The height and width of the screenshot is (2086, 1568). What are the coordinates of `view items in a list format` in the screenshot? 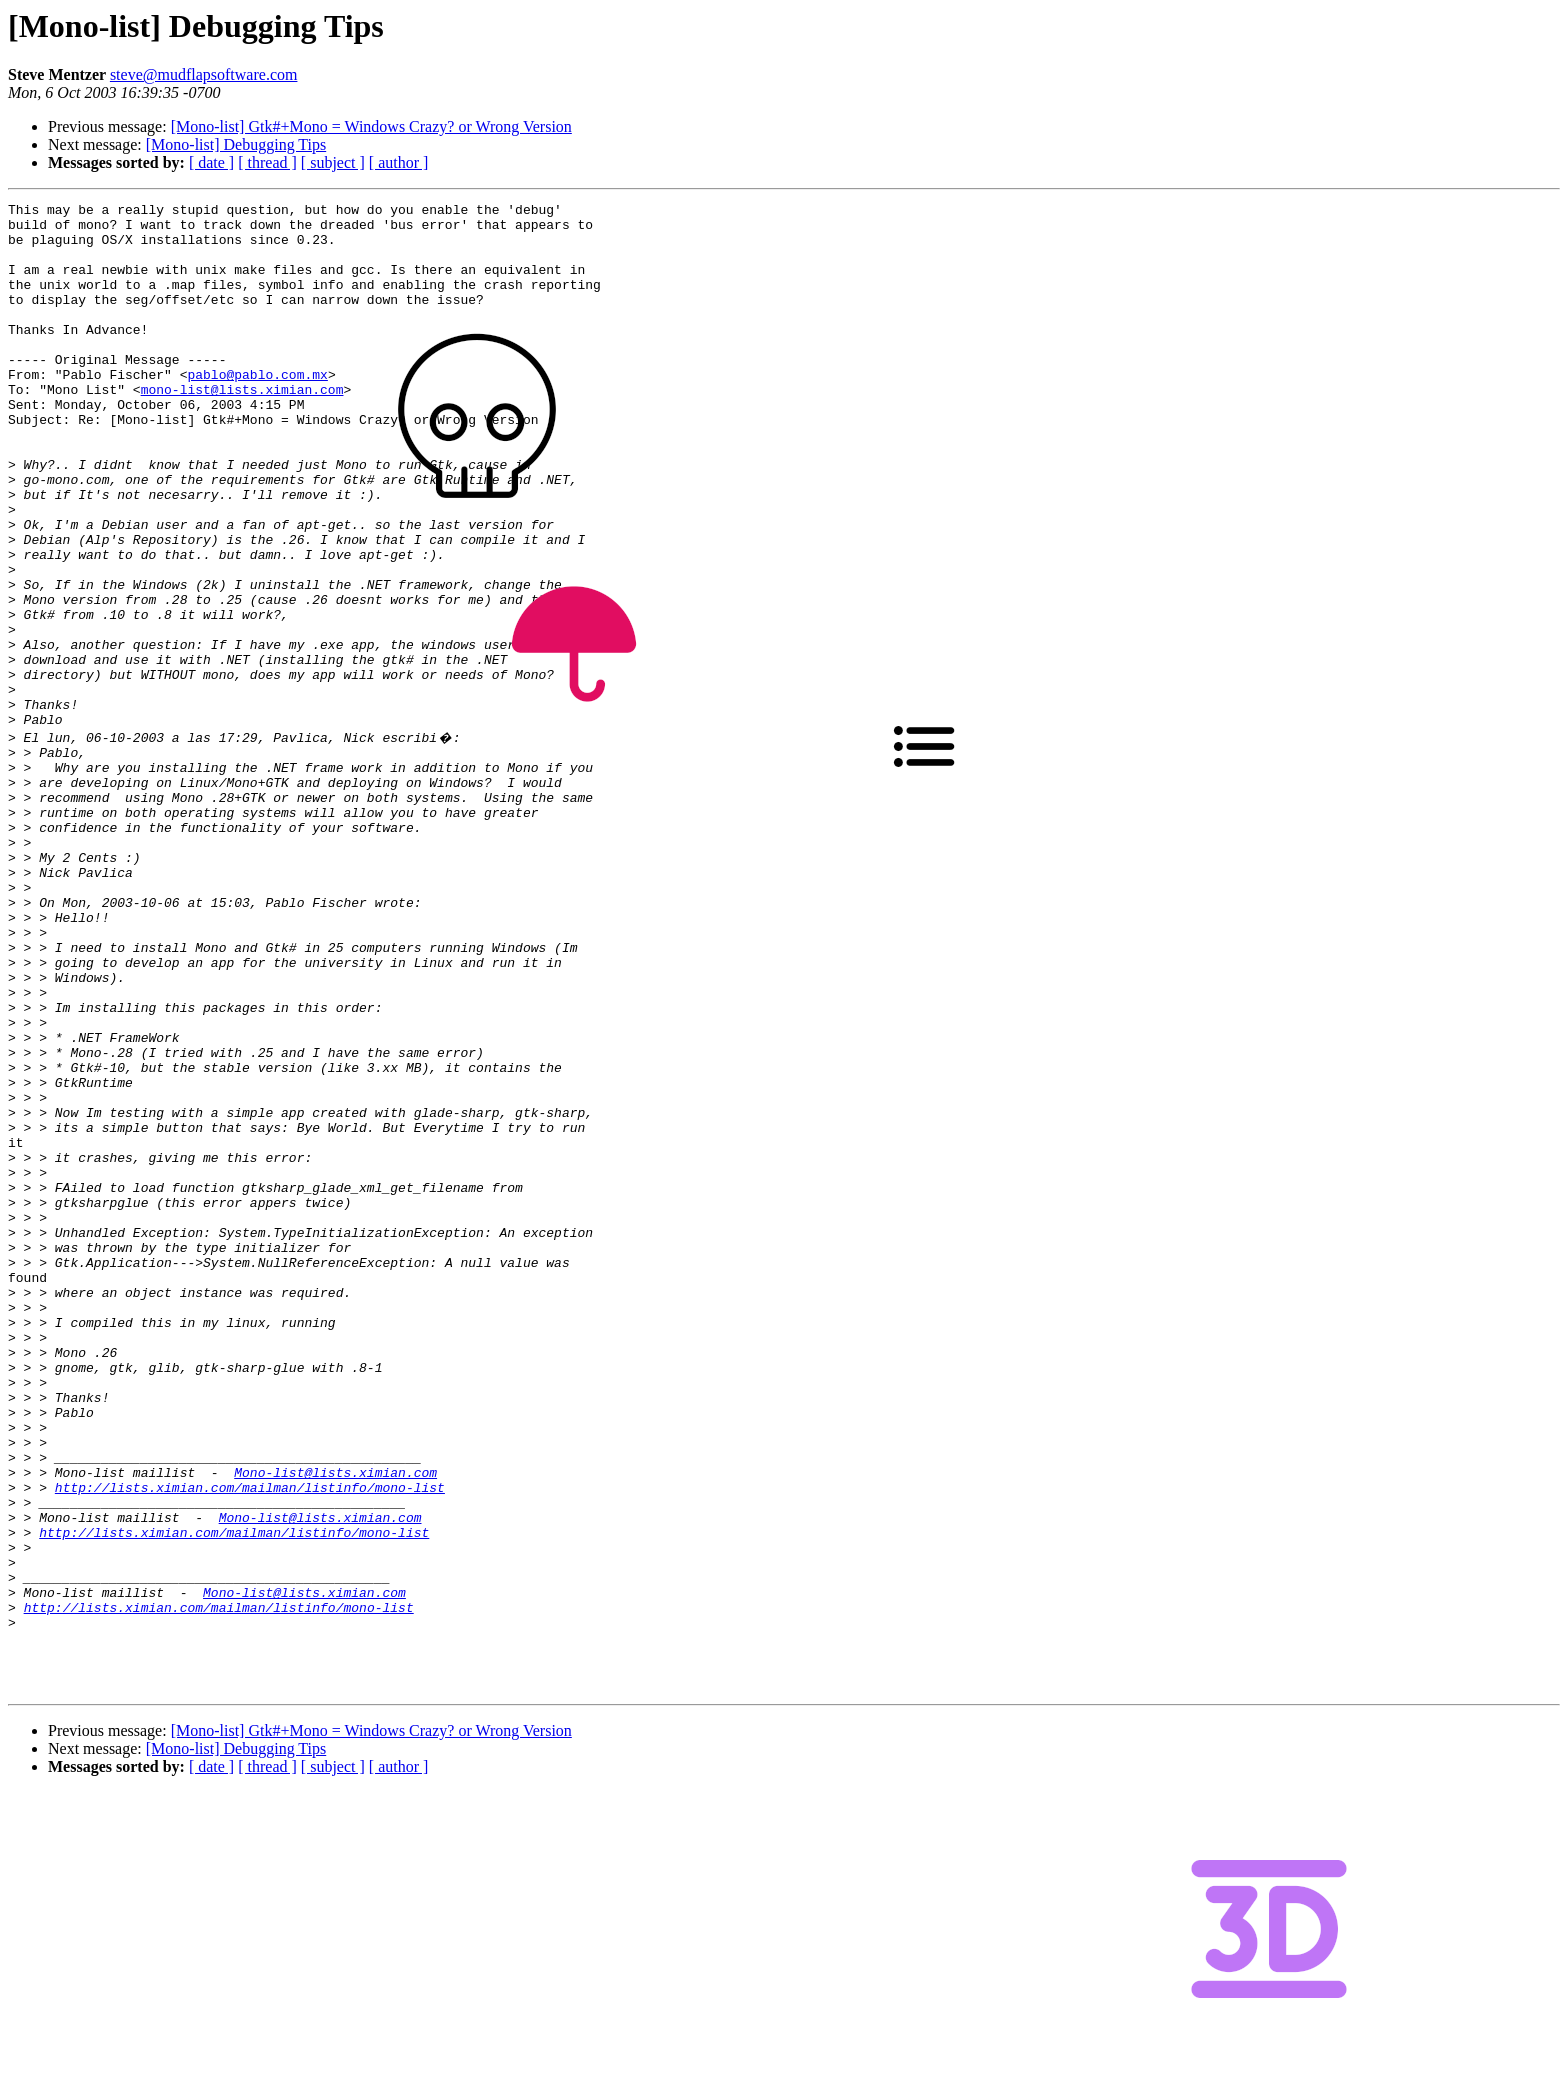 It's located at (923, 746).